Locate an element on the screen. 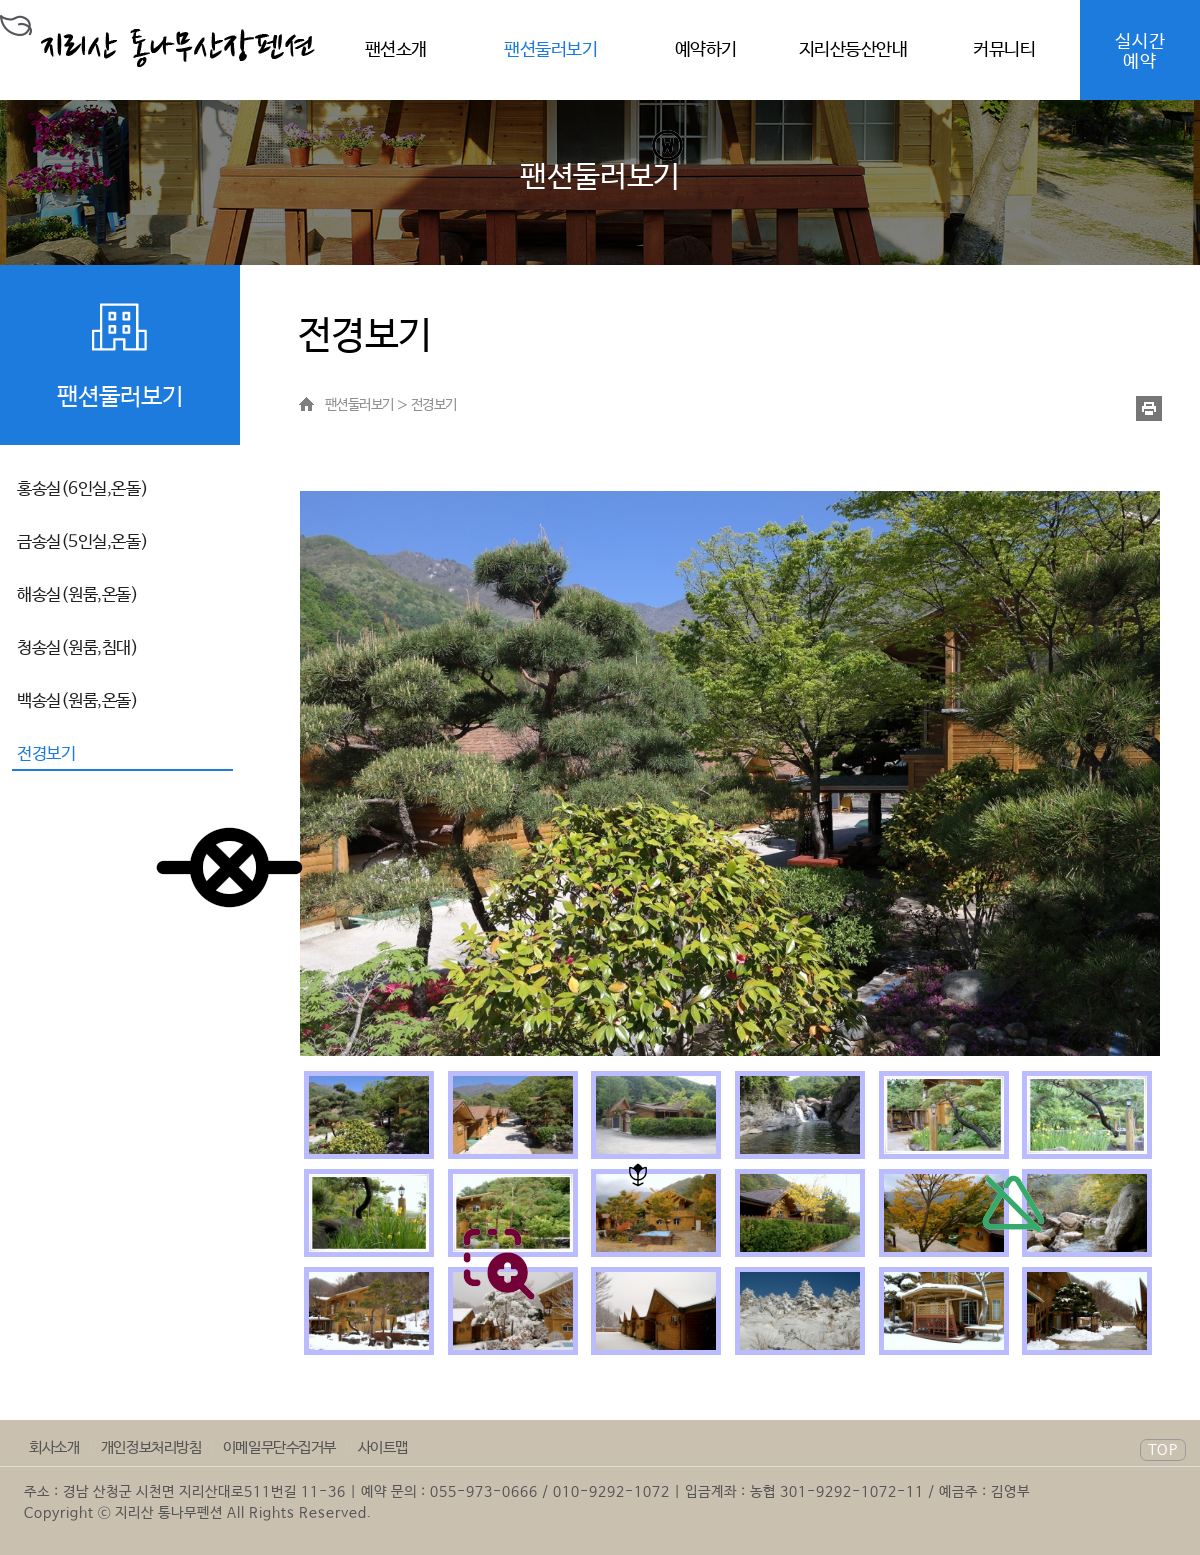 The width and height of the screenshot is (1200, 1555). zoom in on a selected area is located at coordinates (497, 1262).